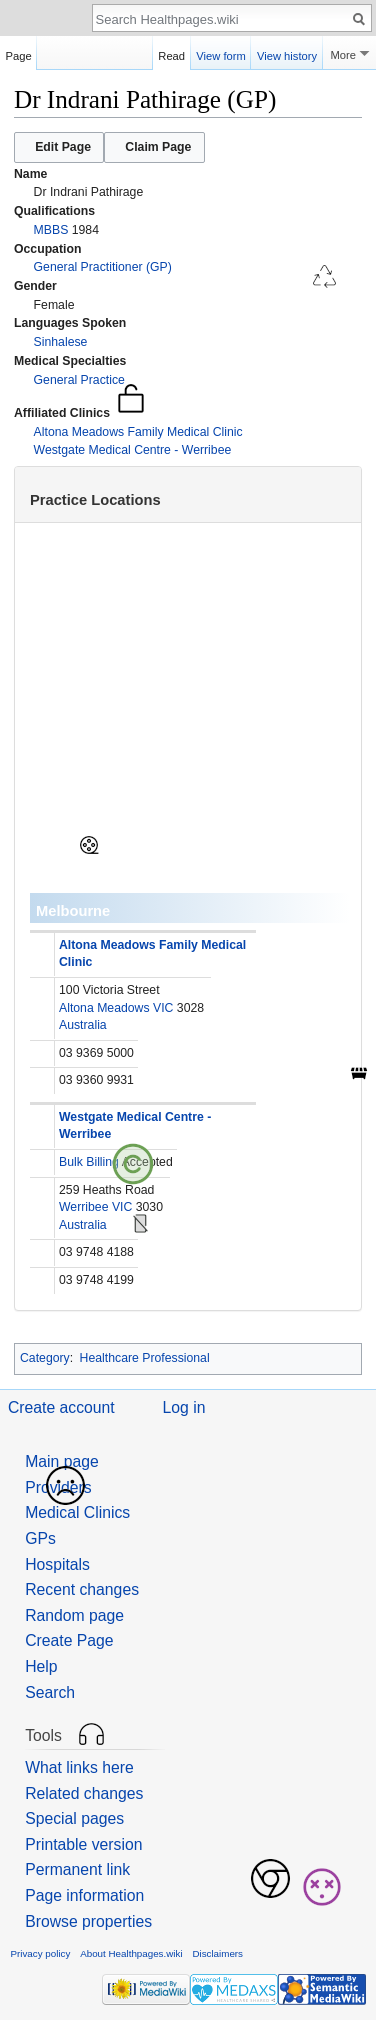  What do you see at coordinates (131, 400) in the screenshot?
I see `unlock or access secured content` at bounding box center [131, 400].